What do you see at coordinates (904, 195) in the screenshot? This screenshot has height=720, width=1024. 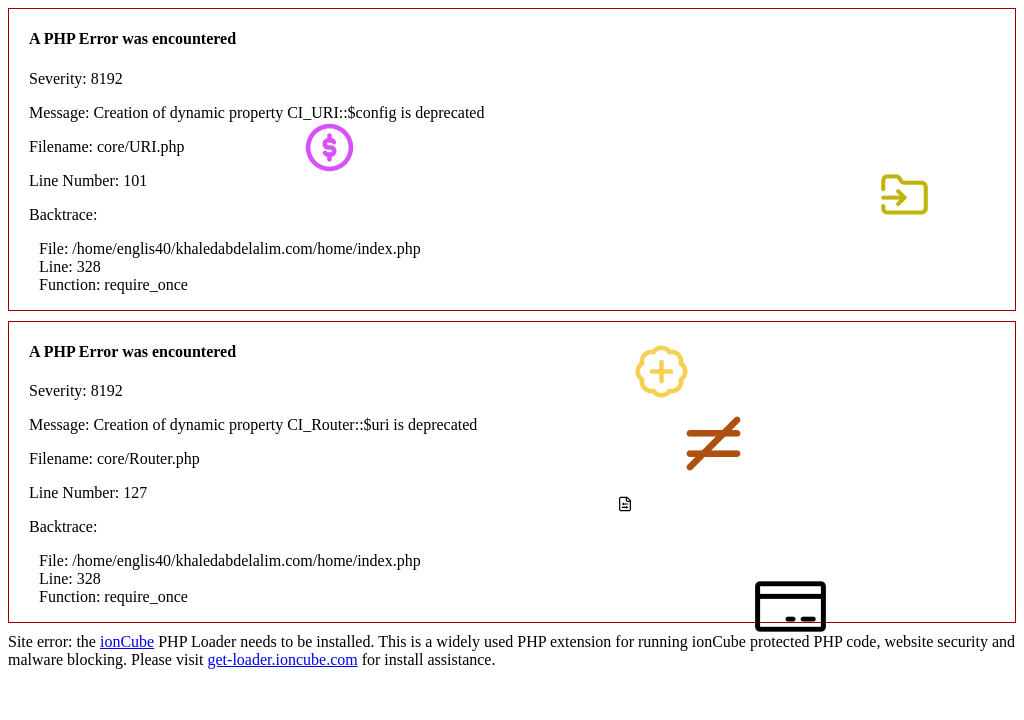 I see `import files into folder` at bounding box center [904, 195].